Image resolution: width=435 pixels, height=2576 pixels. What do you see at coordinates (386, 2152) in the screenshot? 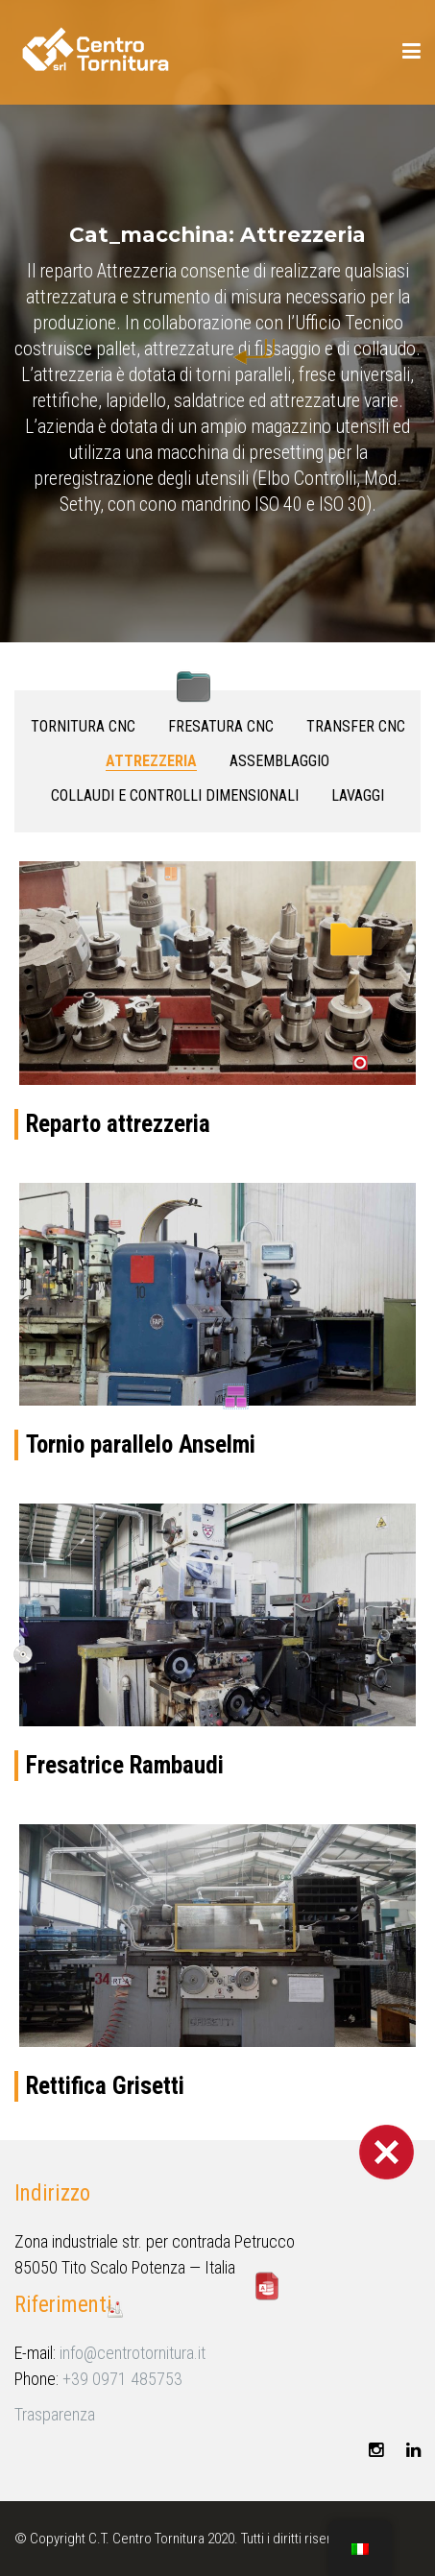
I see `stop or cancel the current action` at bounding box center [386, 2152].